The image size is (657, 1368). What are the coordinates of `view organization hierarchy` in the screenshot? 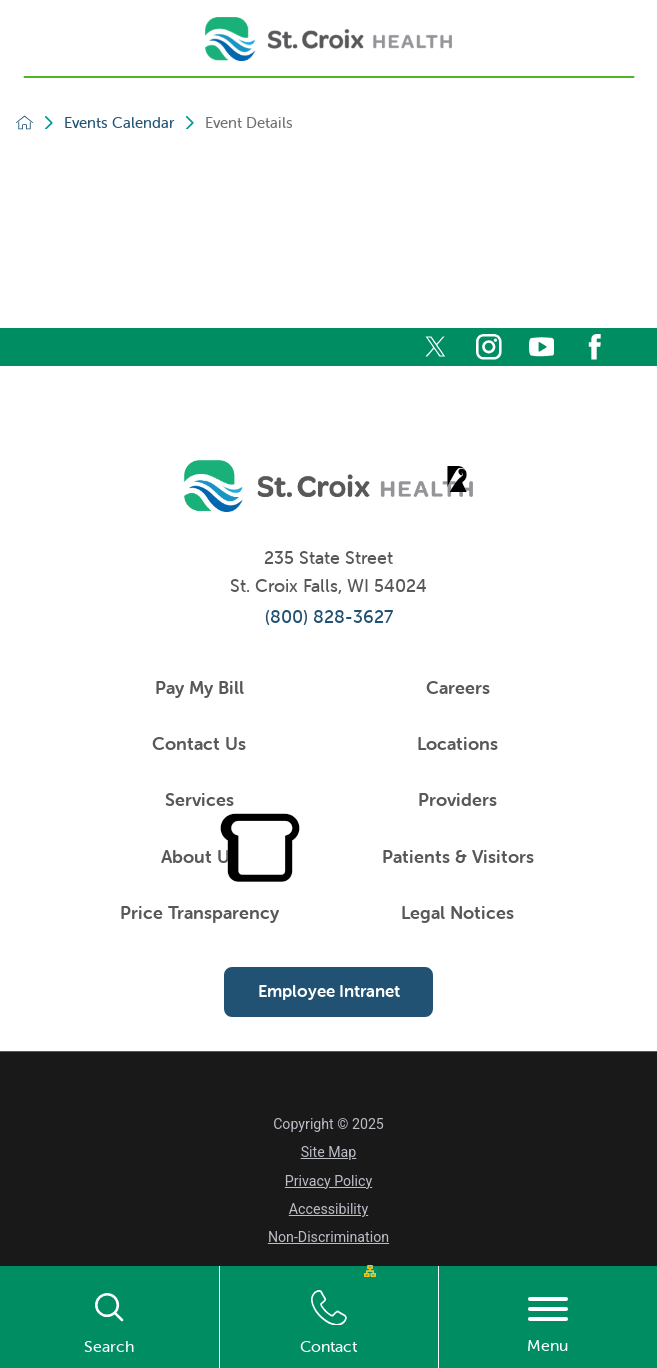 It's located at (370, 1271).